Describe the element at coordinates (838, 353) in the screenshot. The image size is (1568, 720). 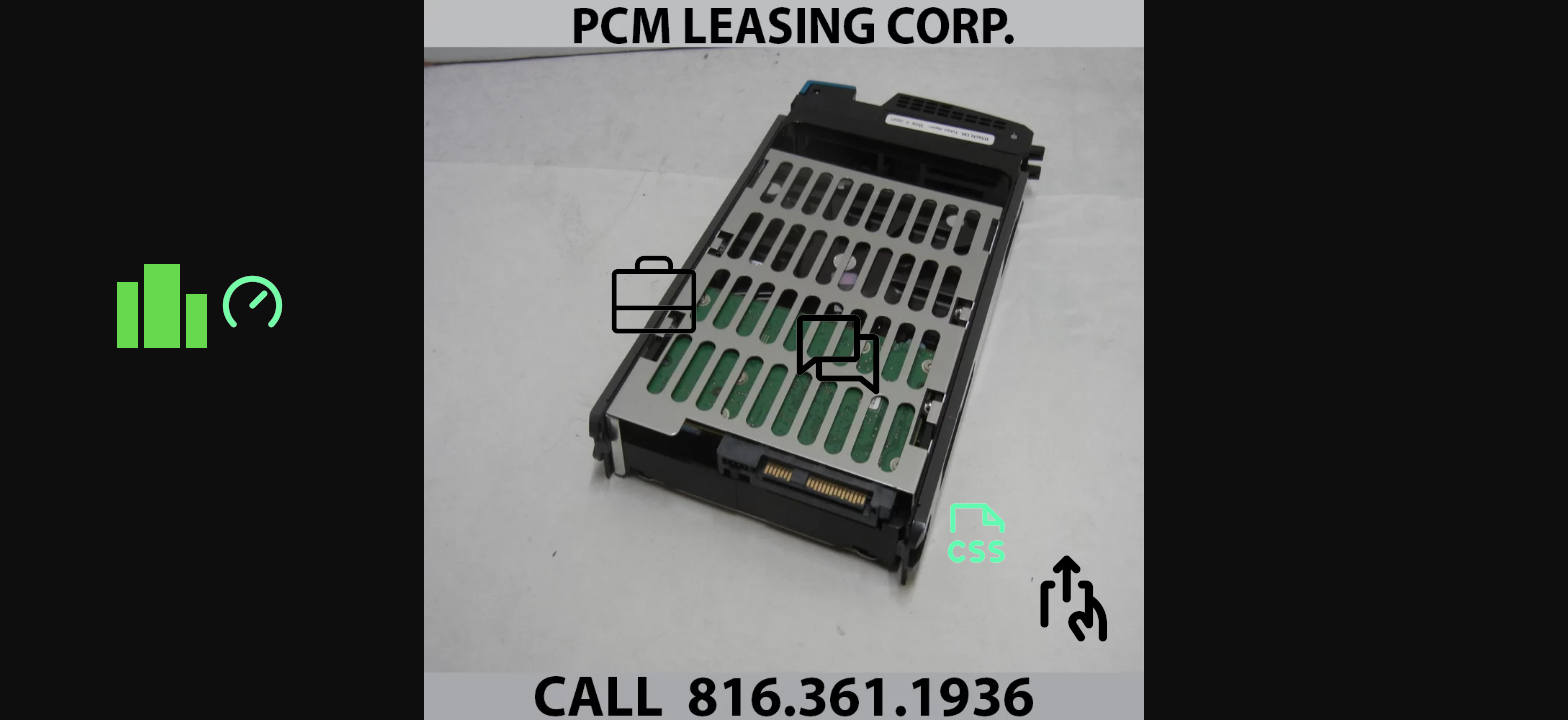
I see `open your conversations` at that location.